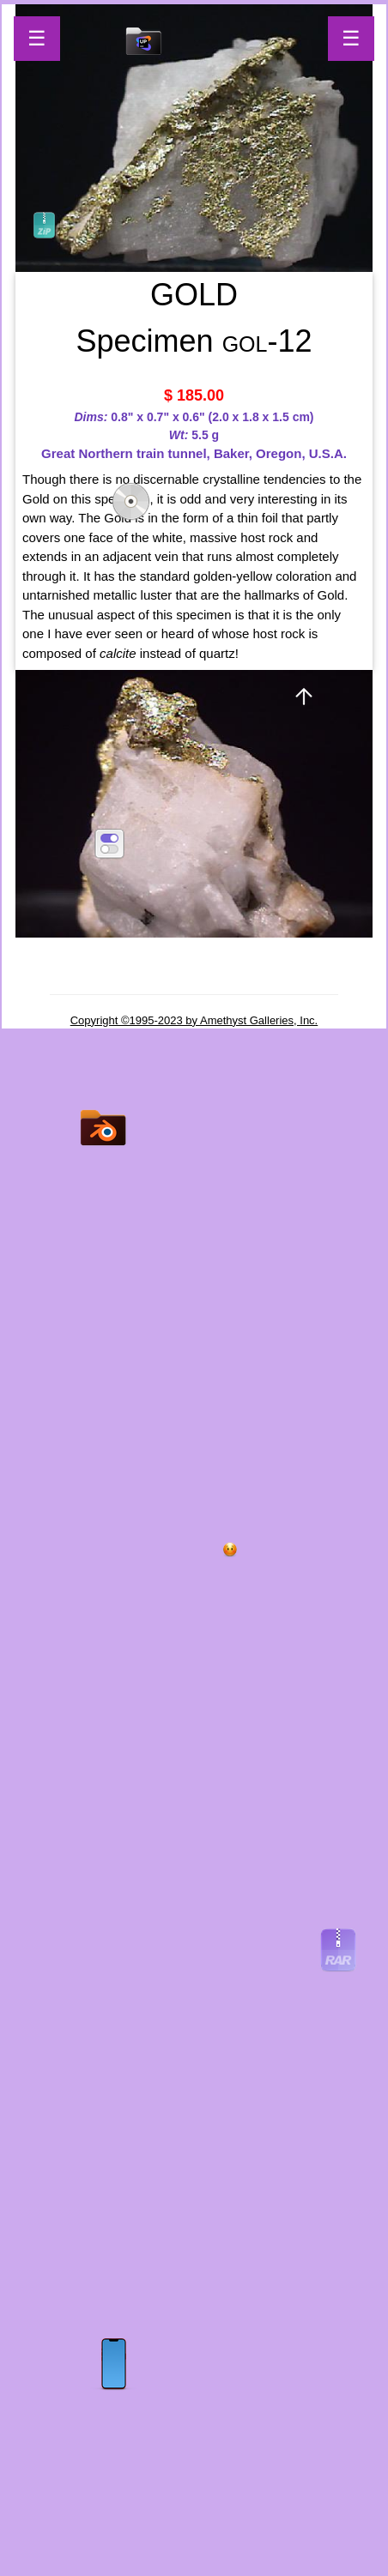 This screenshot has height=2576, width=388. I want to click on indicates file or folder syncing to cloud, so click(304, 697).